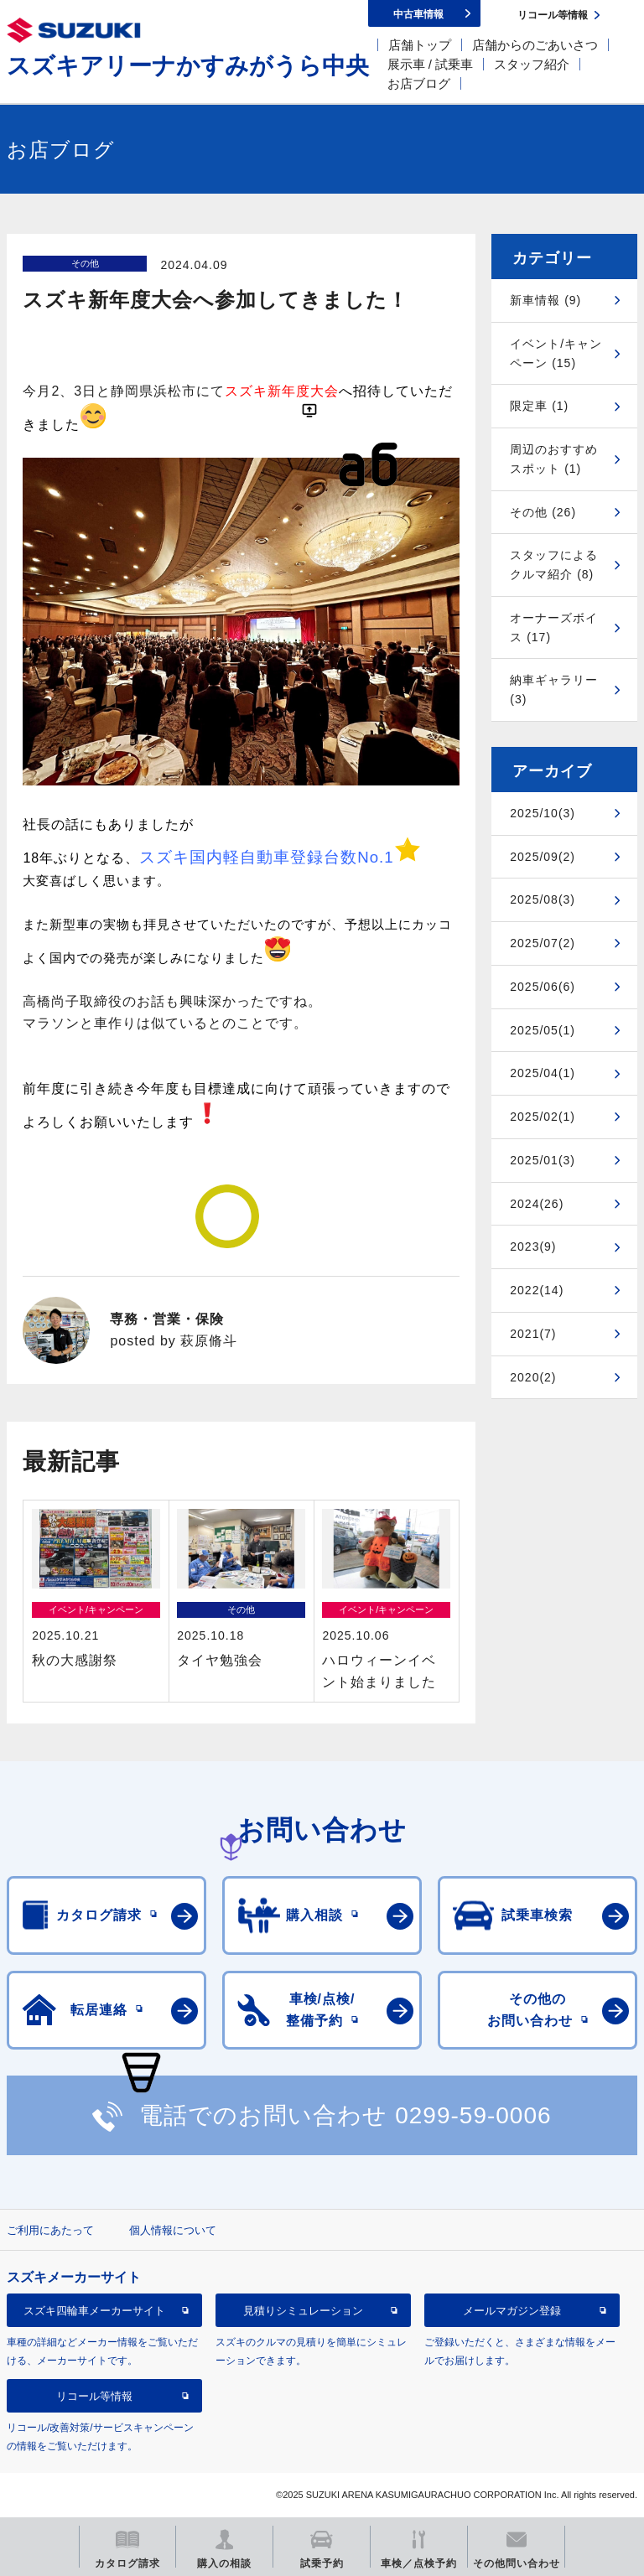  I want to click on view sales funnel analytics, so click(141, 2072).